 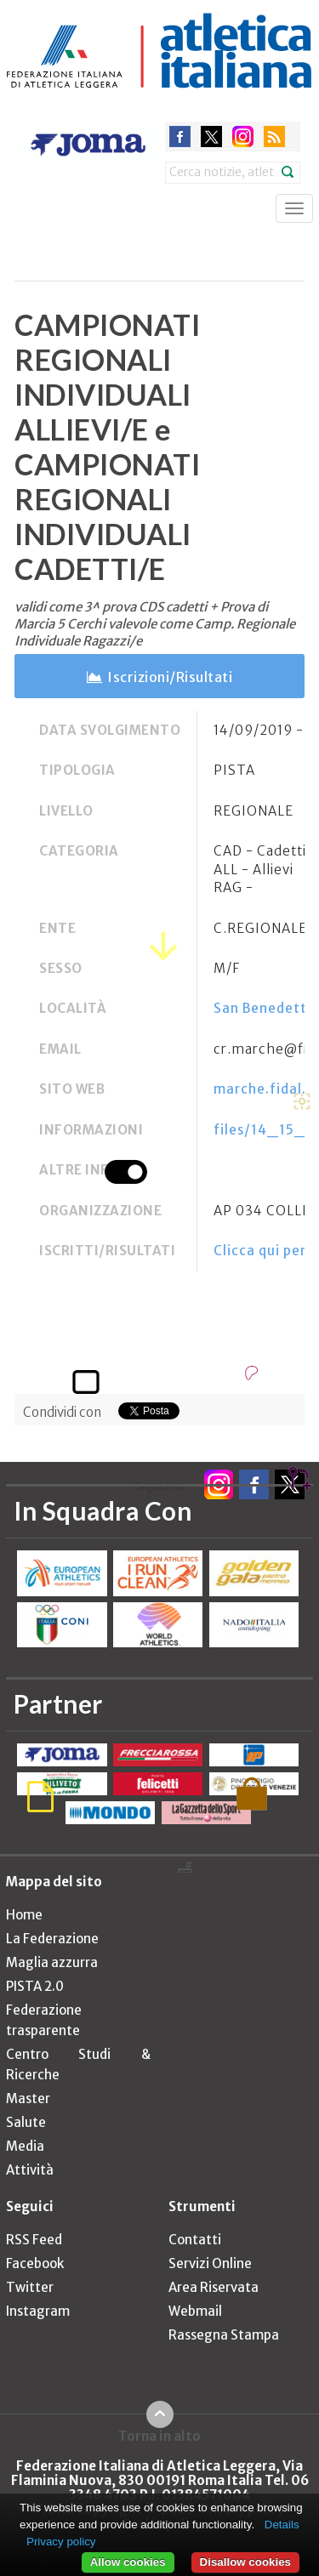 What do you see at coordinates (251, 1373) in the screenshot?
I see `link to patreon profile or page` at bounding box center [251, 1373].